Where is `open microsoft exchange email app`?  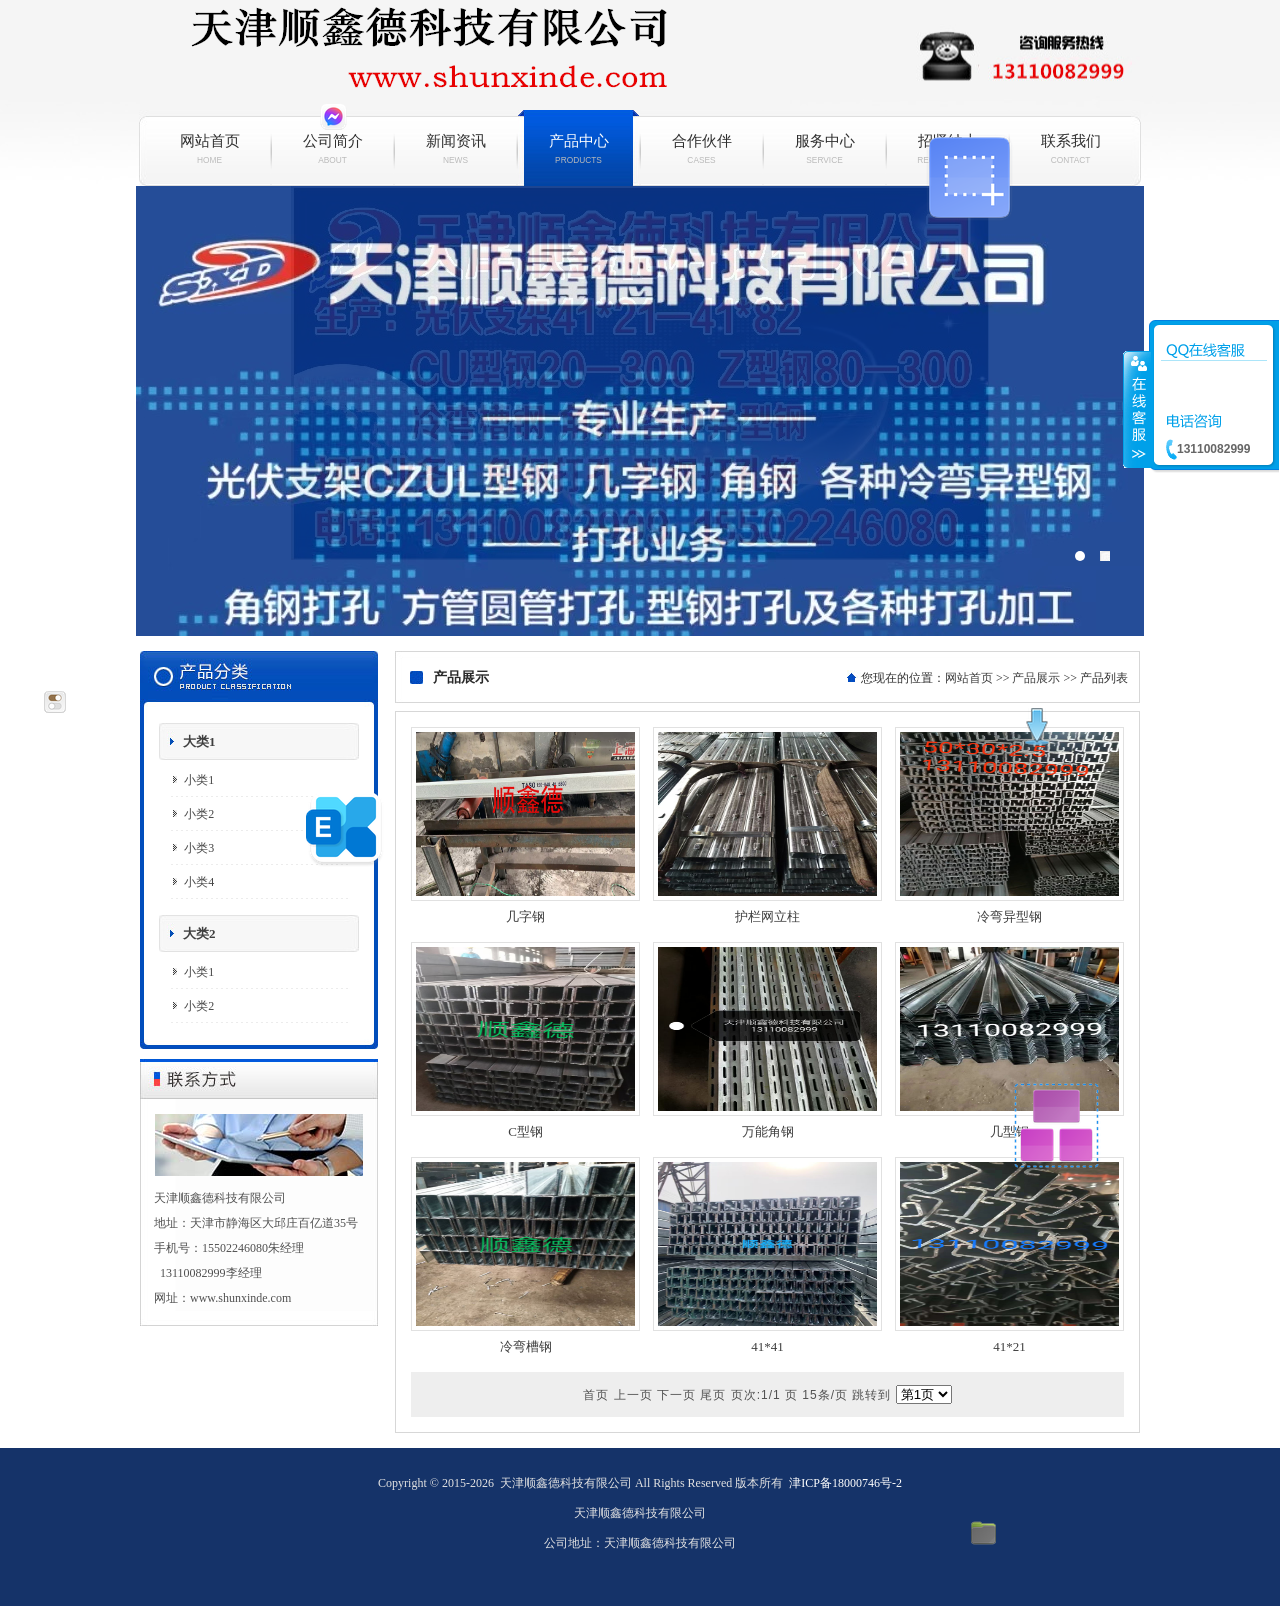
open microsoft exchange email app is located at coordinates (346, 827).